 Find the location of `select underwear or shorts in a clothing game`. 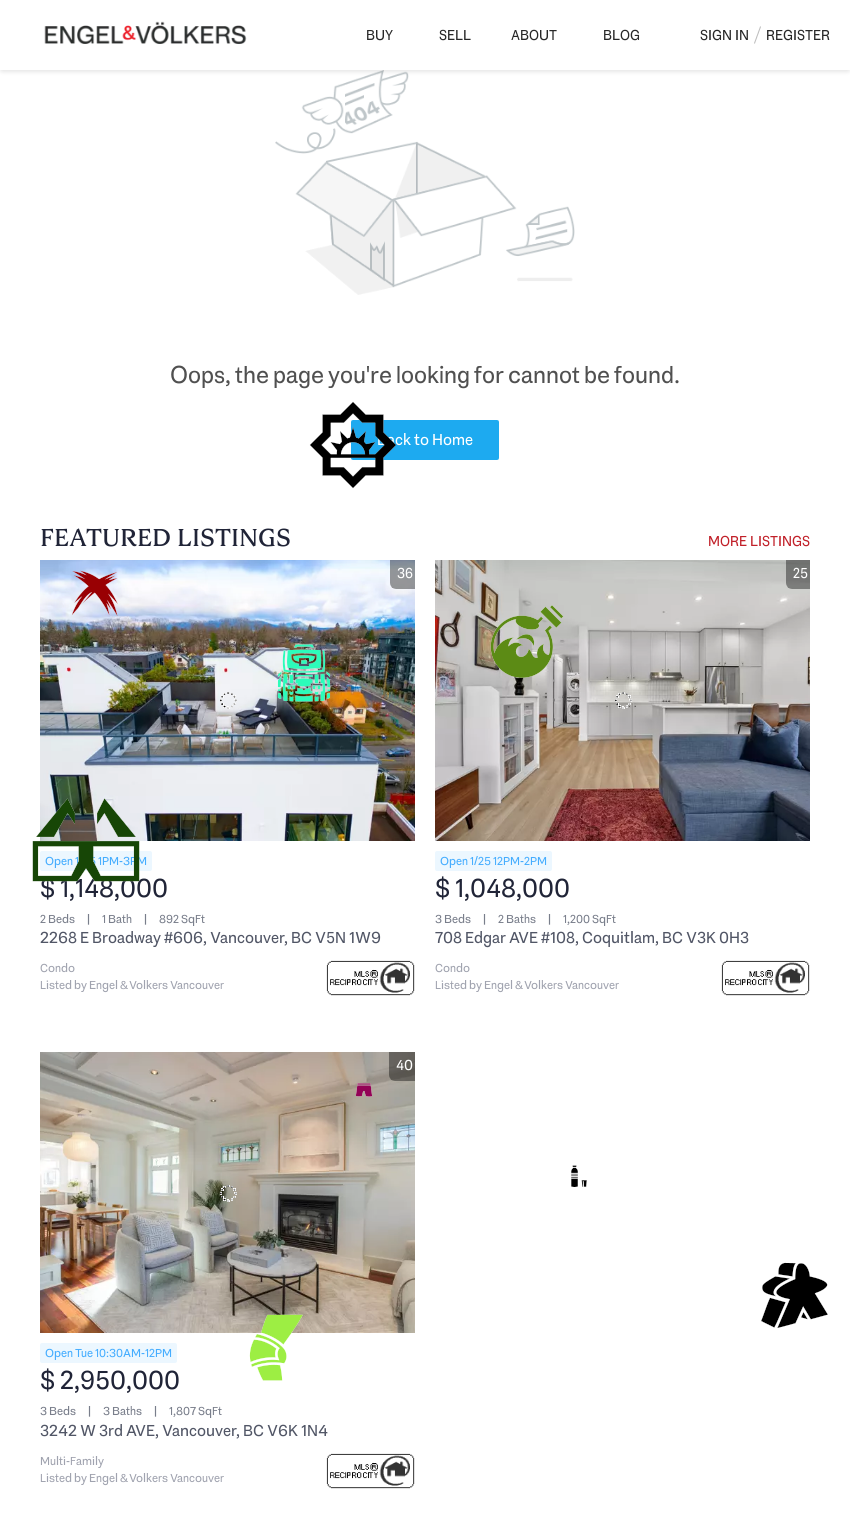

select underwear or shorts in a clothing game is located at coordinates (364, 1090).